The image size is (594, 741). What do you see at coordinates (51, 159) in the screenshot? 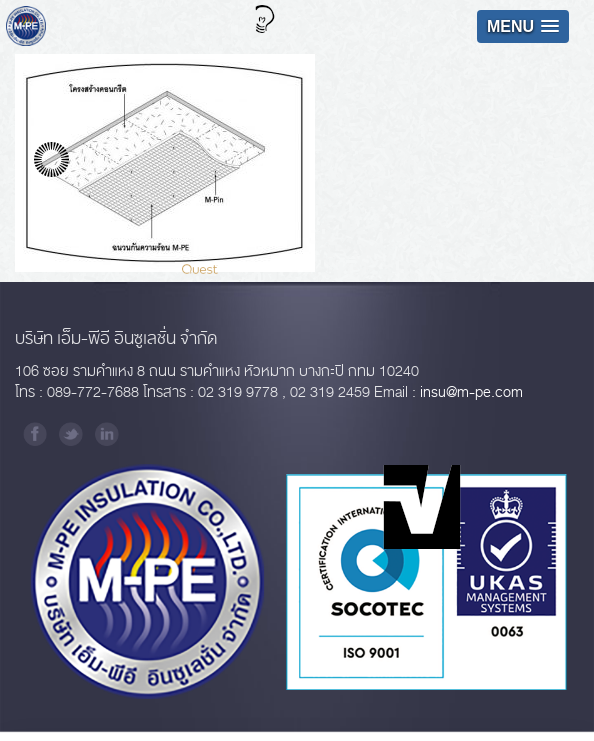
I see `photon logo` at bounding box center [51, 159].